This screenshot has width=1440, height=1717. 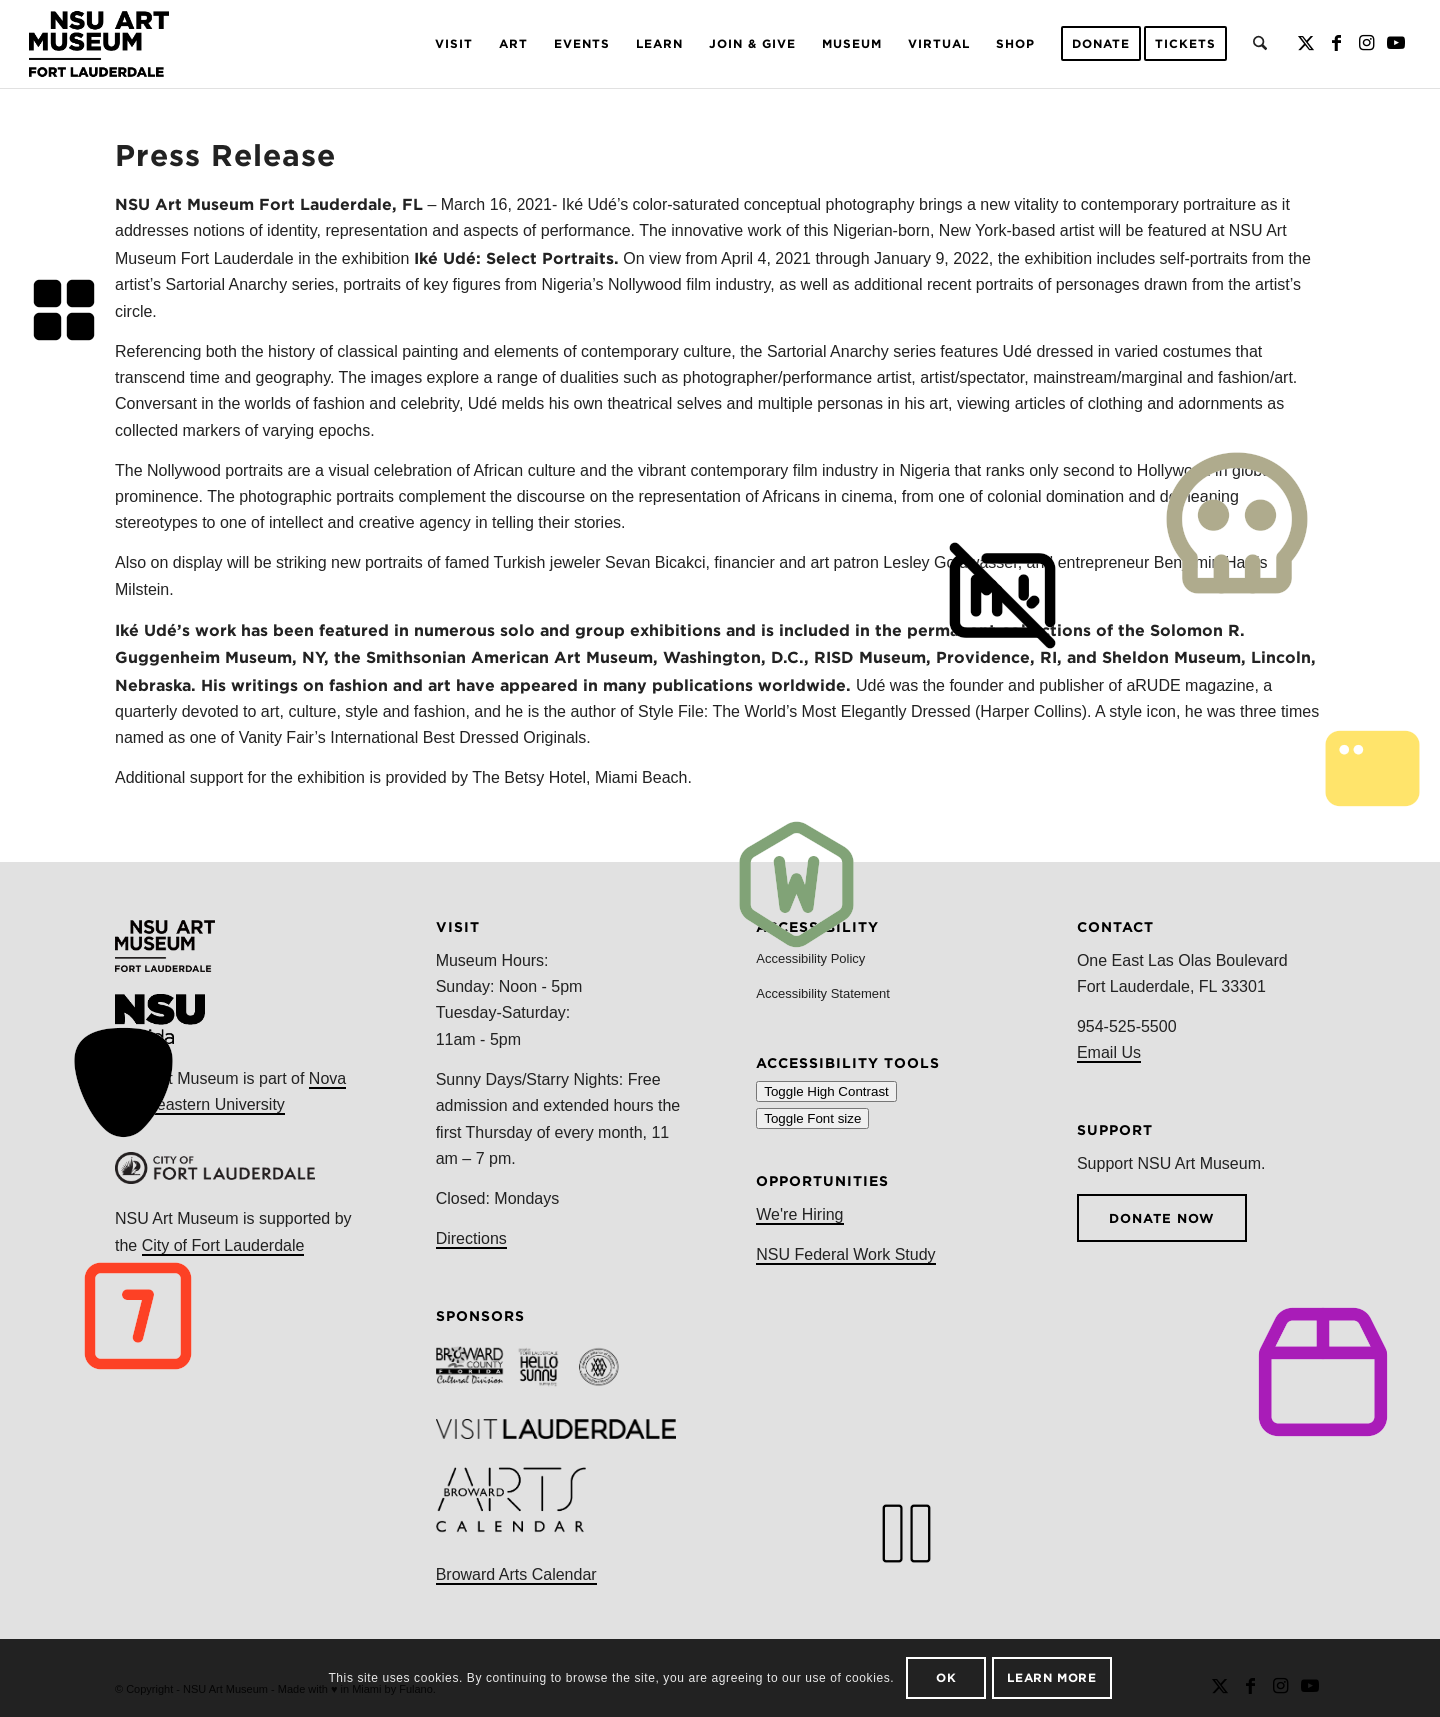 What do you see at coordinates (1323, 1372) in the screenshot?
I see `view package or shipment details` at bounding box center [1323, 1372].